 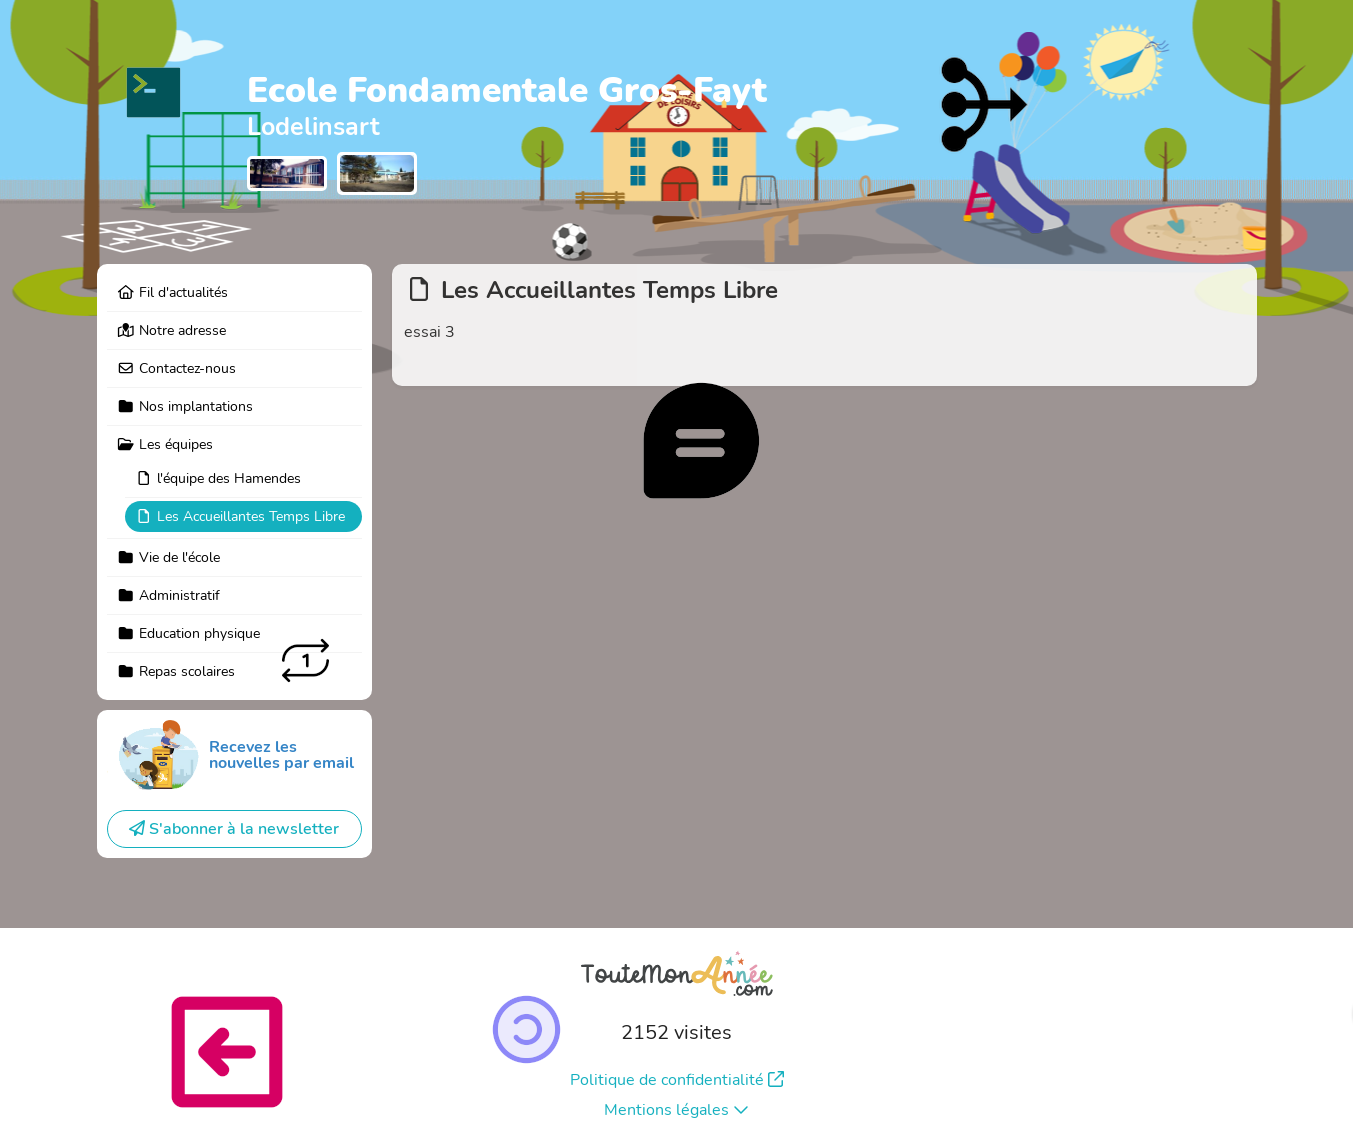 I want to click on indicates copyleft licensing status, so click(x=526, y=1029).